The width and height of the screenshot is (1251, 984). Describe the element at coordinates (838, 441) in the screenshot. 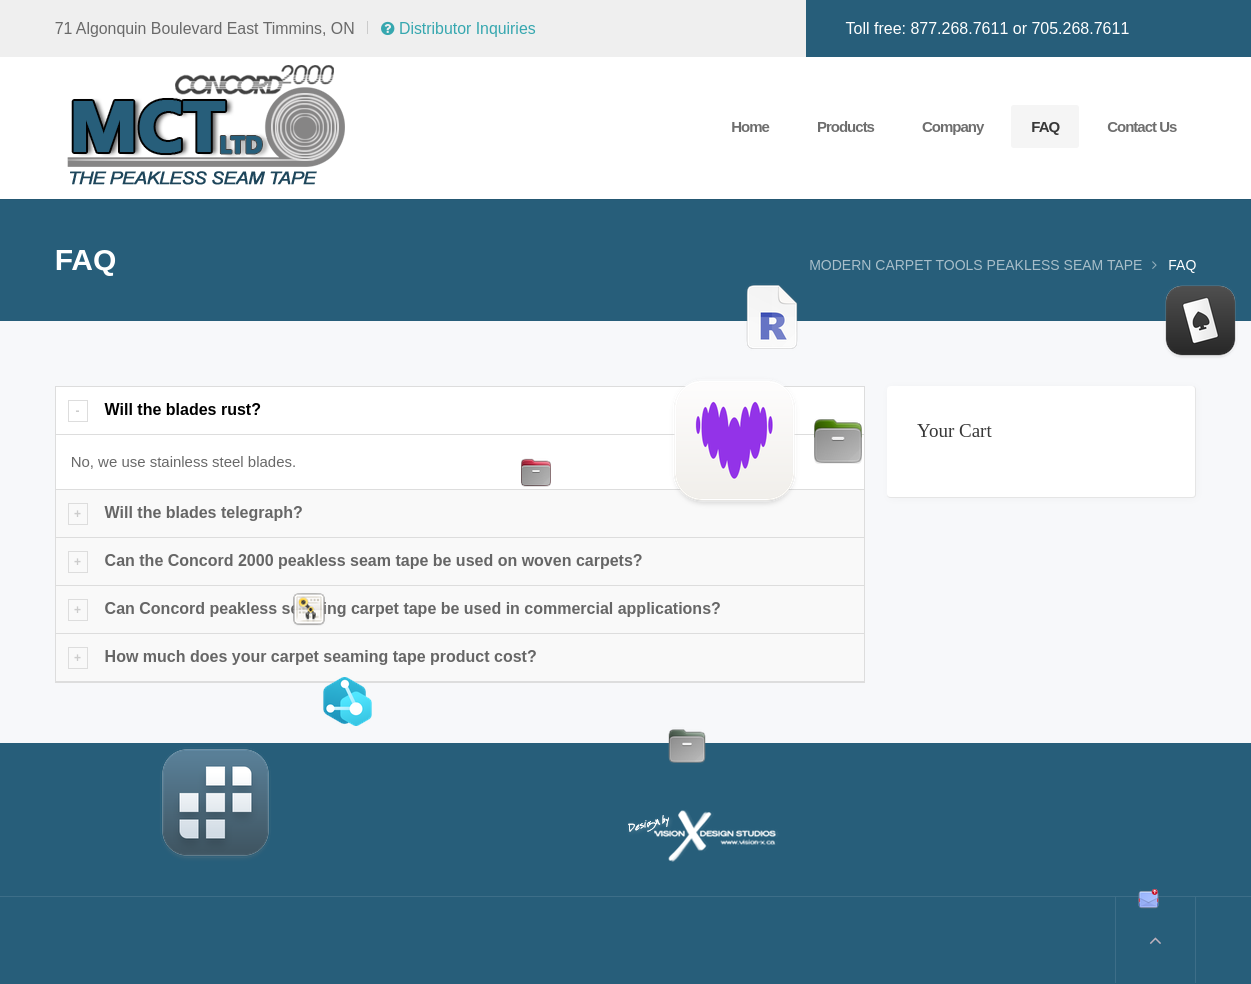

I see `open the file manager application` at that location.